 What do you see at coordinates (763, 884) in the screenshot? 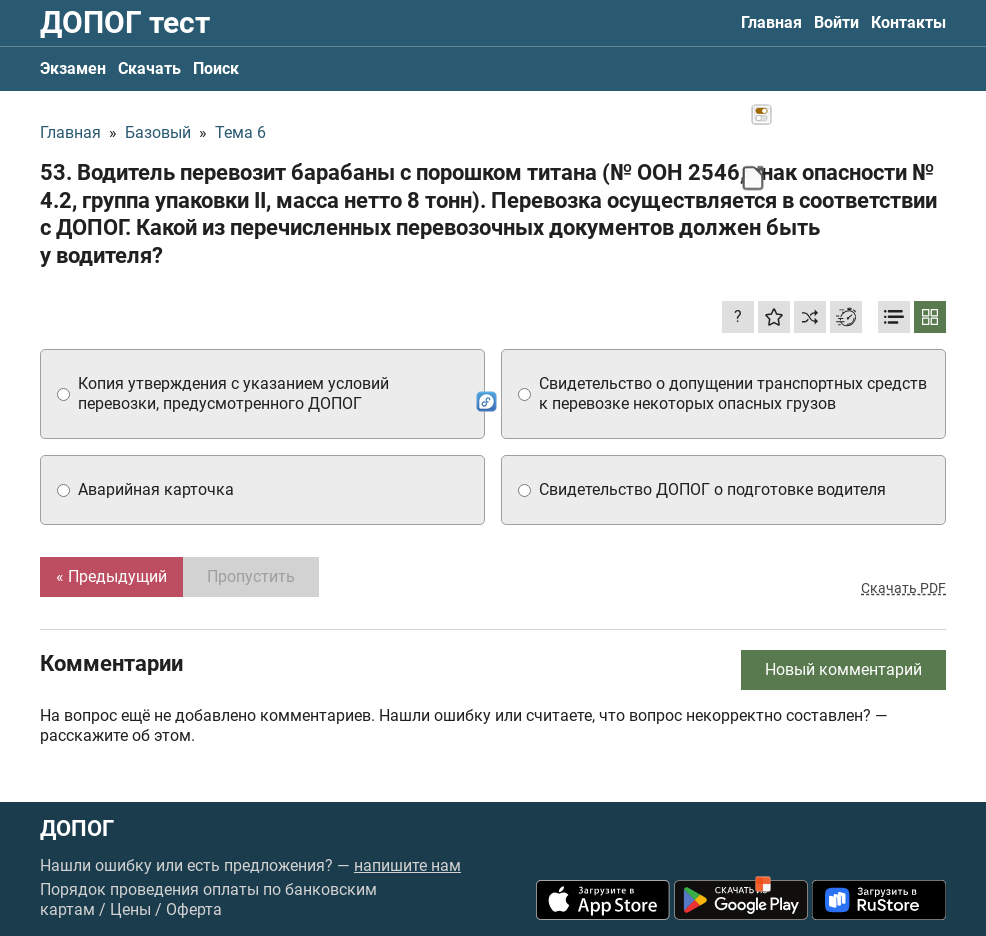
I see `switch to the bottom-right workspace` at bounding box center [763, 884].